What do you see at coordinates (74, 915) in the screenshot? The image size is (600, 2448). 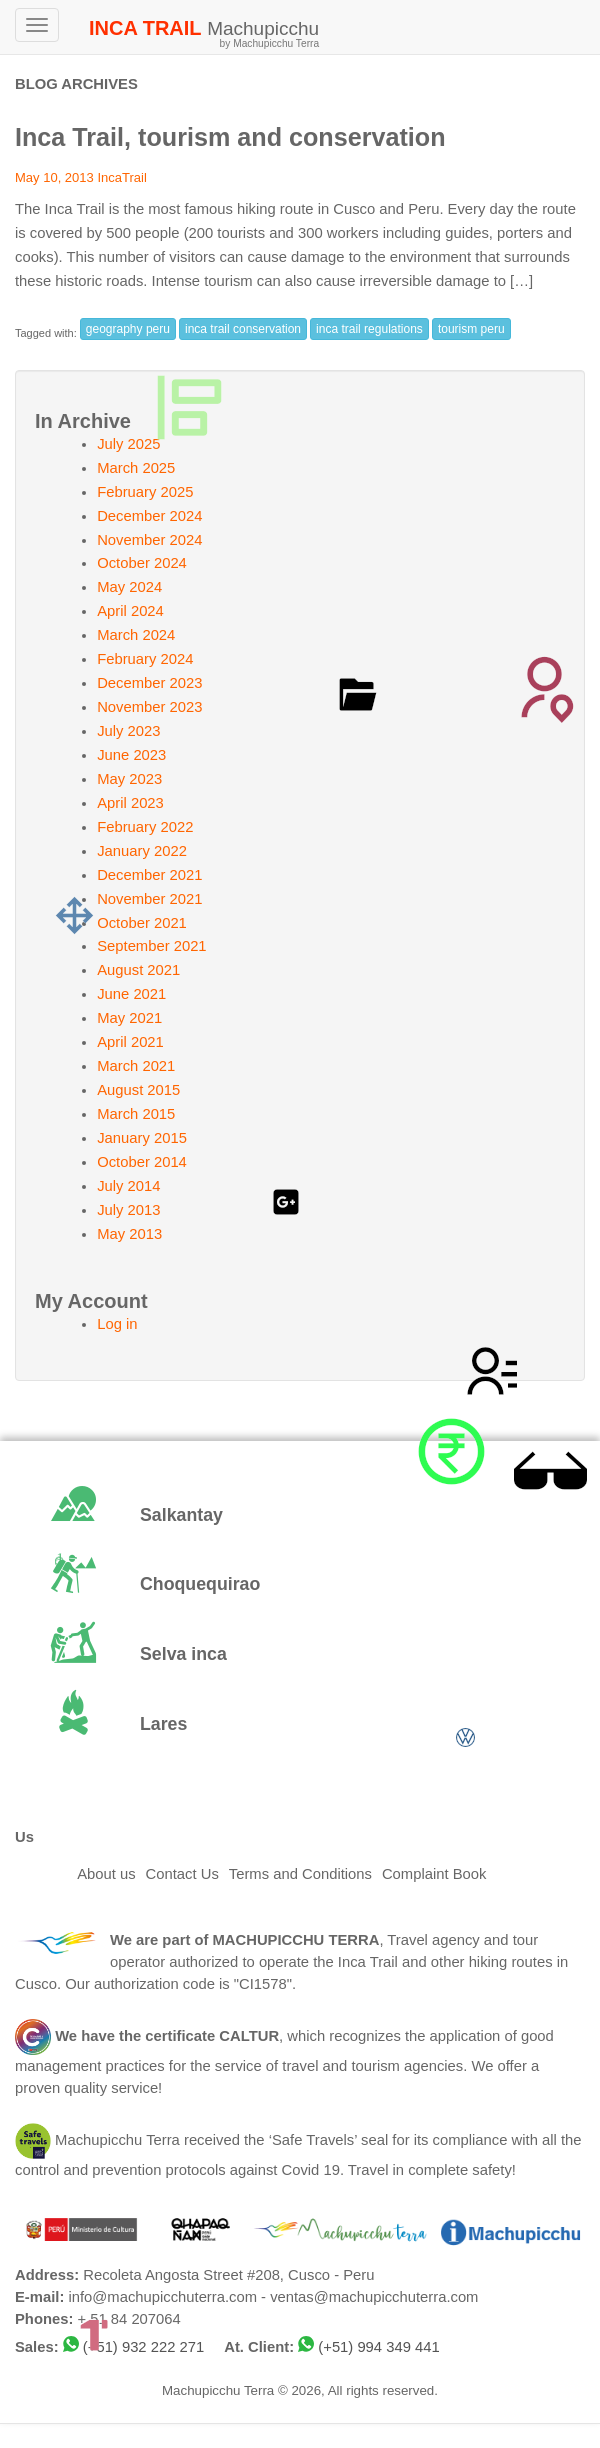 I see `drag to reposition element` at bounding box center [74, 915].